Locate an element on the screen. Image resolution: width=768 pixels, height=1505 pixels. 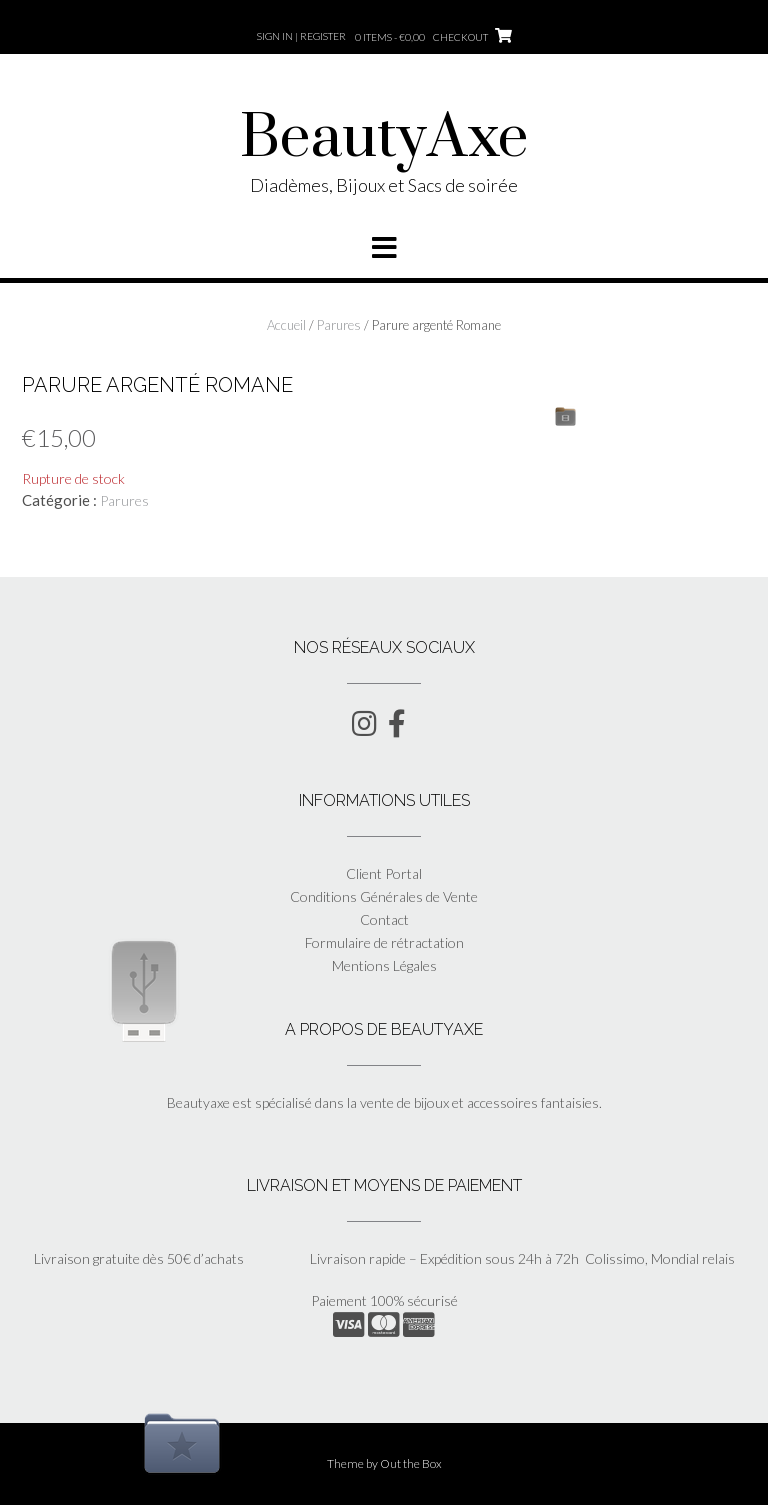
open bookmarked or favorite files is located at coordinates (182, 1443).